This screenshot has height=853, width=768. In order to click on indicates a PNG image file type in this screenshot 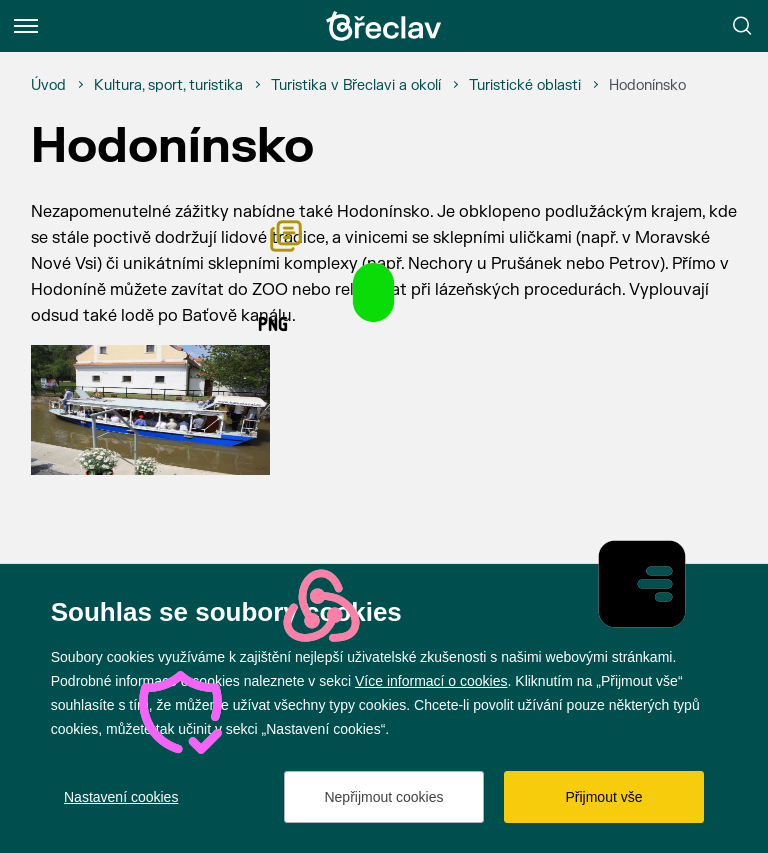, I will do `click(273, 324)`.